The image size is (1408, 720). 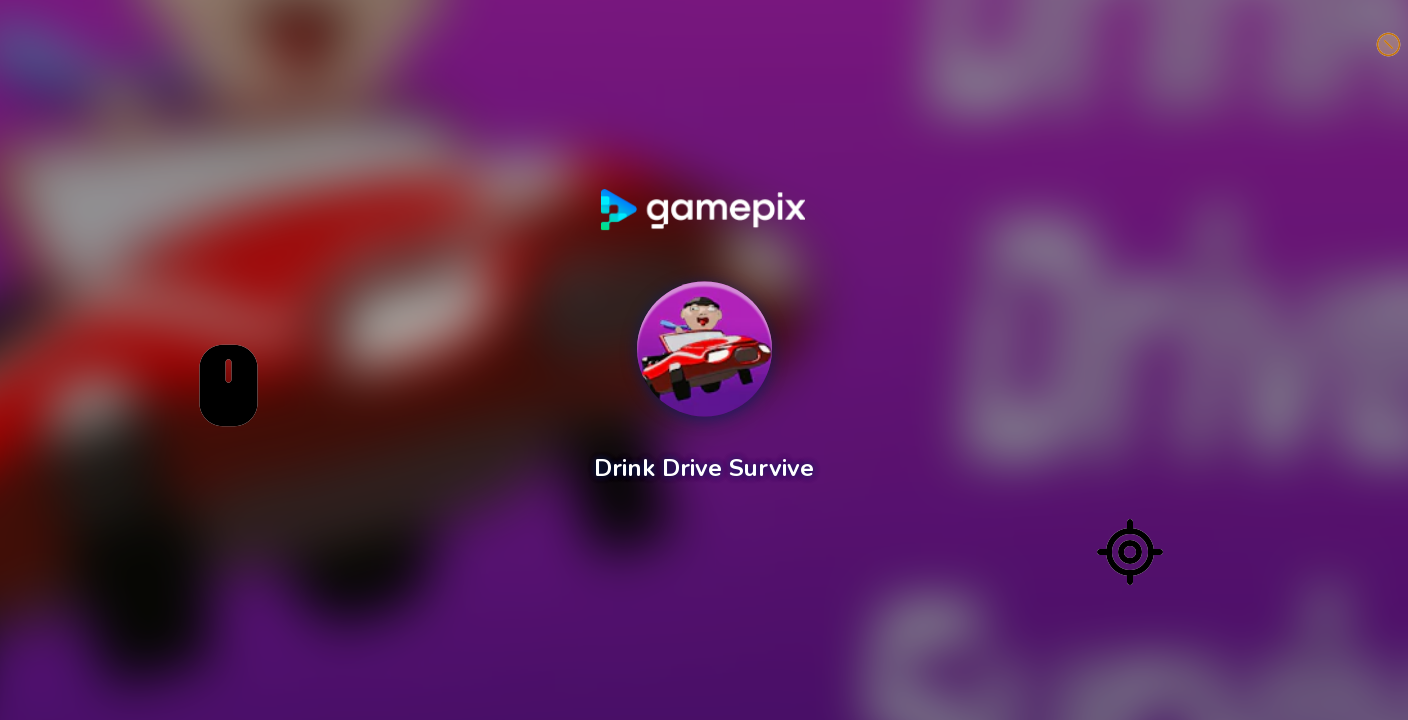 What do you see at coordinates (228, 385) in the screenshot?
I see `mouse input device indicator` at bounding box center [228, 385].